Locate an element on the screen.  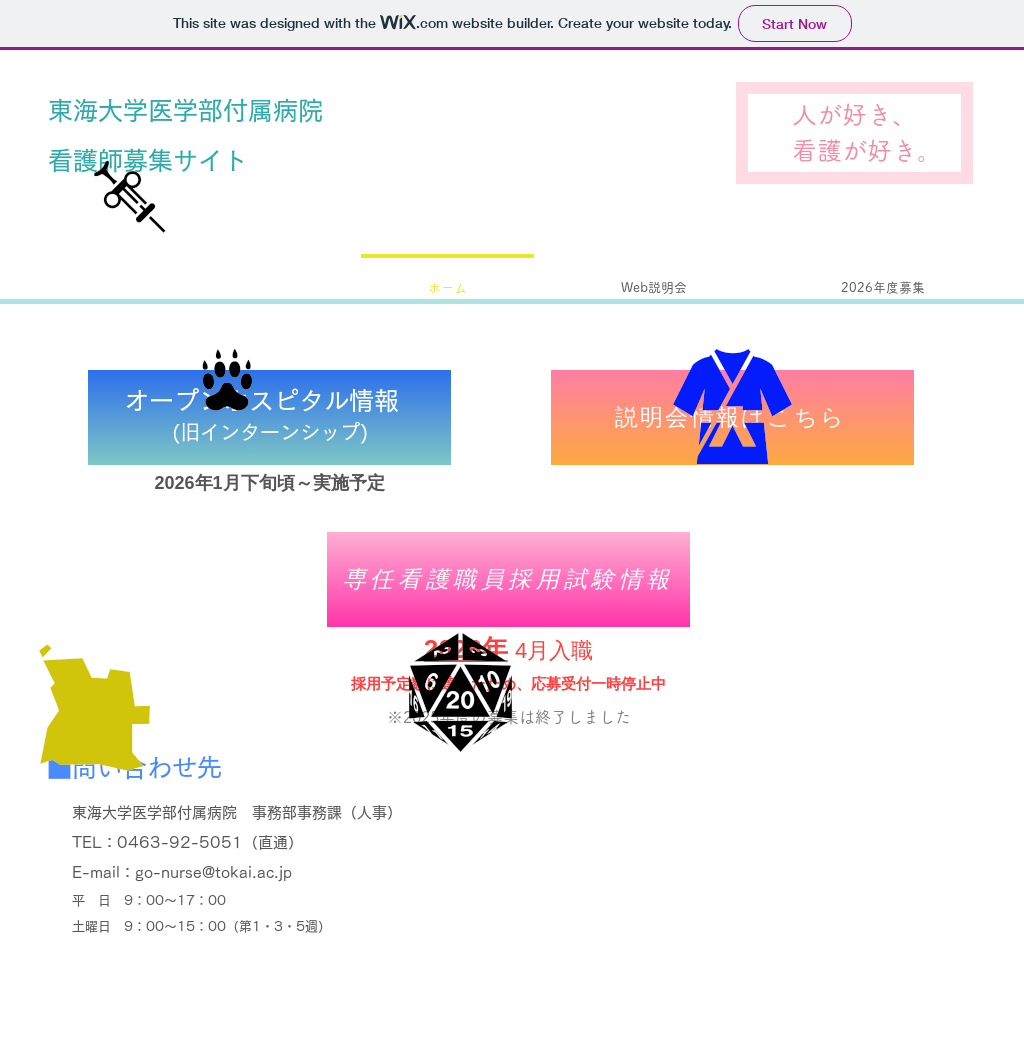
roll a d20 die is located at coordinates (460, 692).